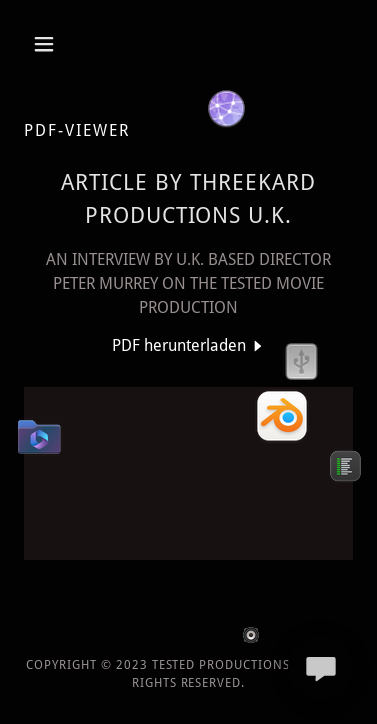  What do you see at coordinates (345, 466) in the screenshot?
I see `access startup disk and boot preferences` at bounding box center [345, 466].